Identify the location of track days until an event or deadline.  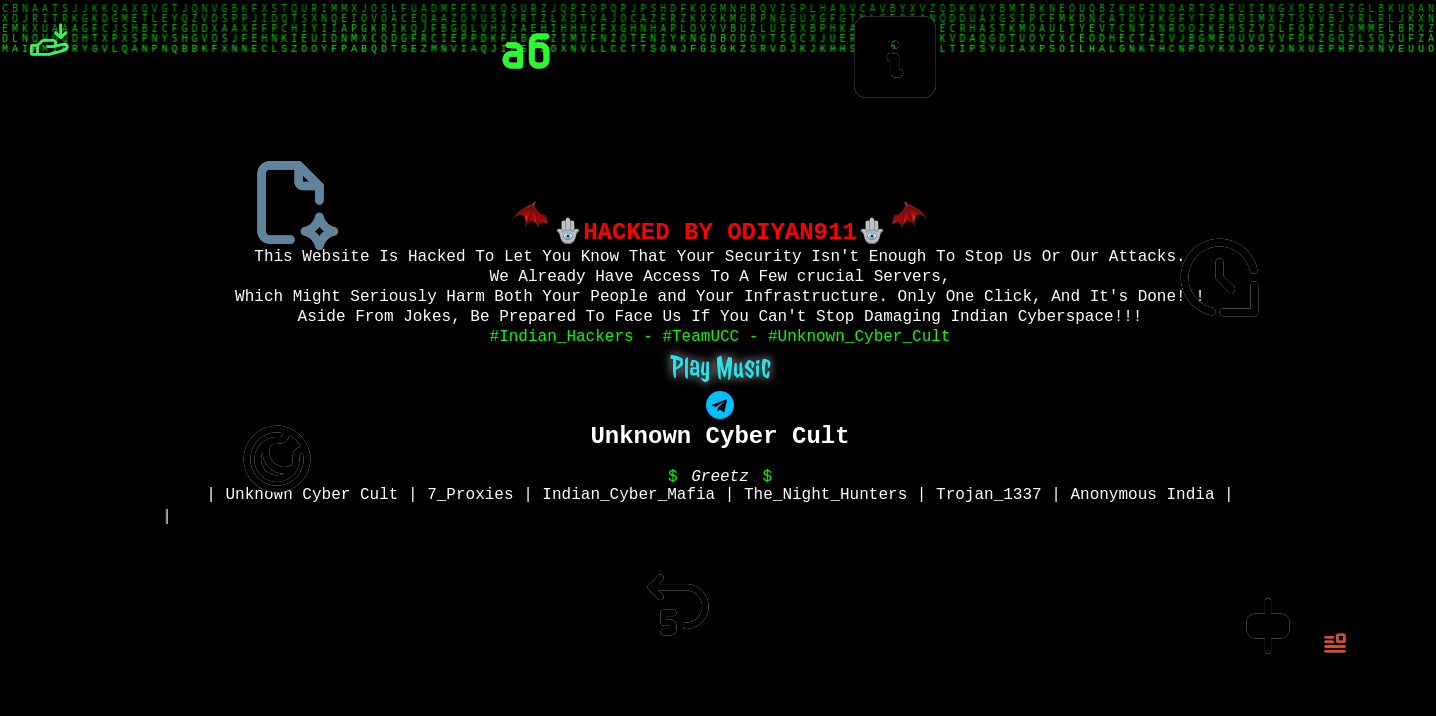
(1219, 277).